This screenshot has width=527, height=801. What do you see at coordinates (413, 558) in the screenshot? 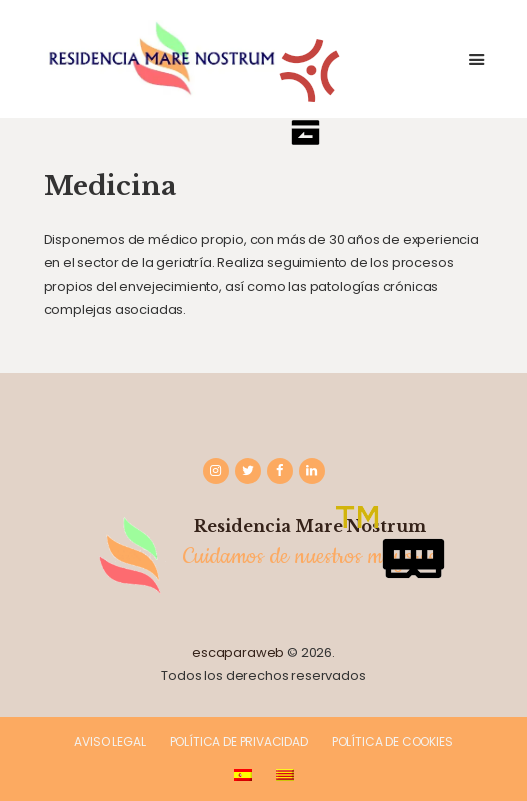
I see `view RAM or memory usage` at bounding box center [413, 558].